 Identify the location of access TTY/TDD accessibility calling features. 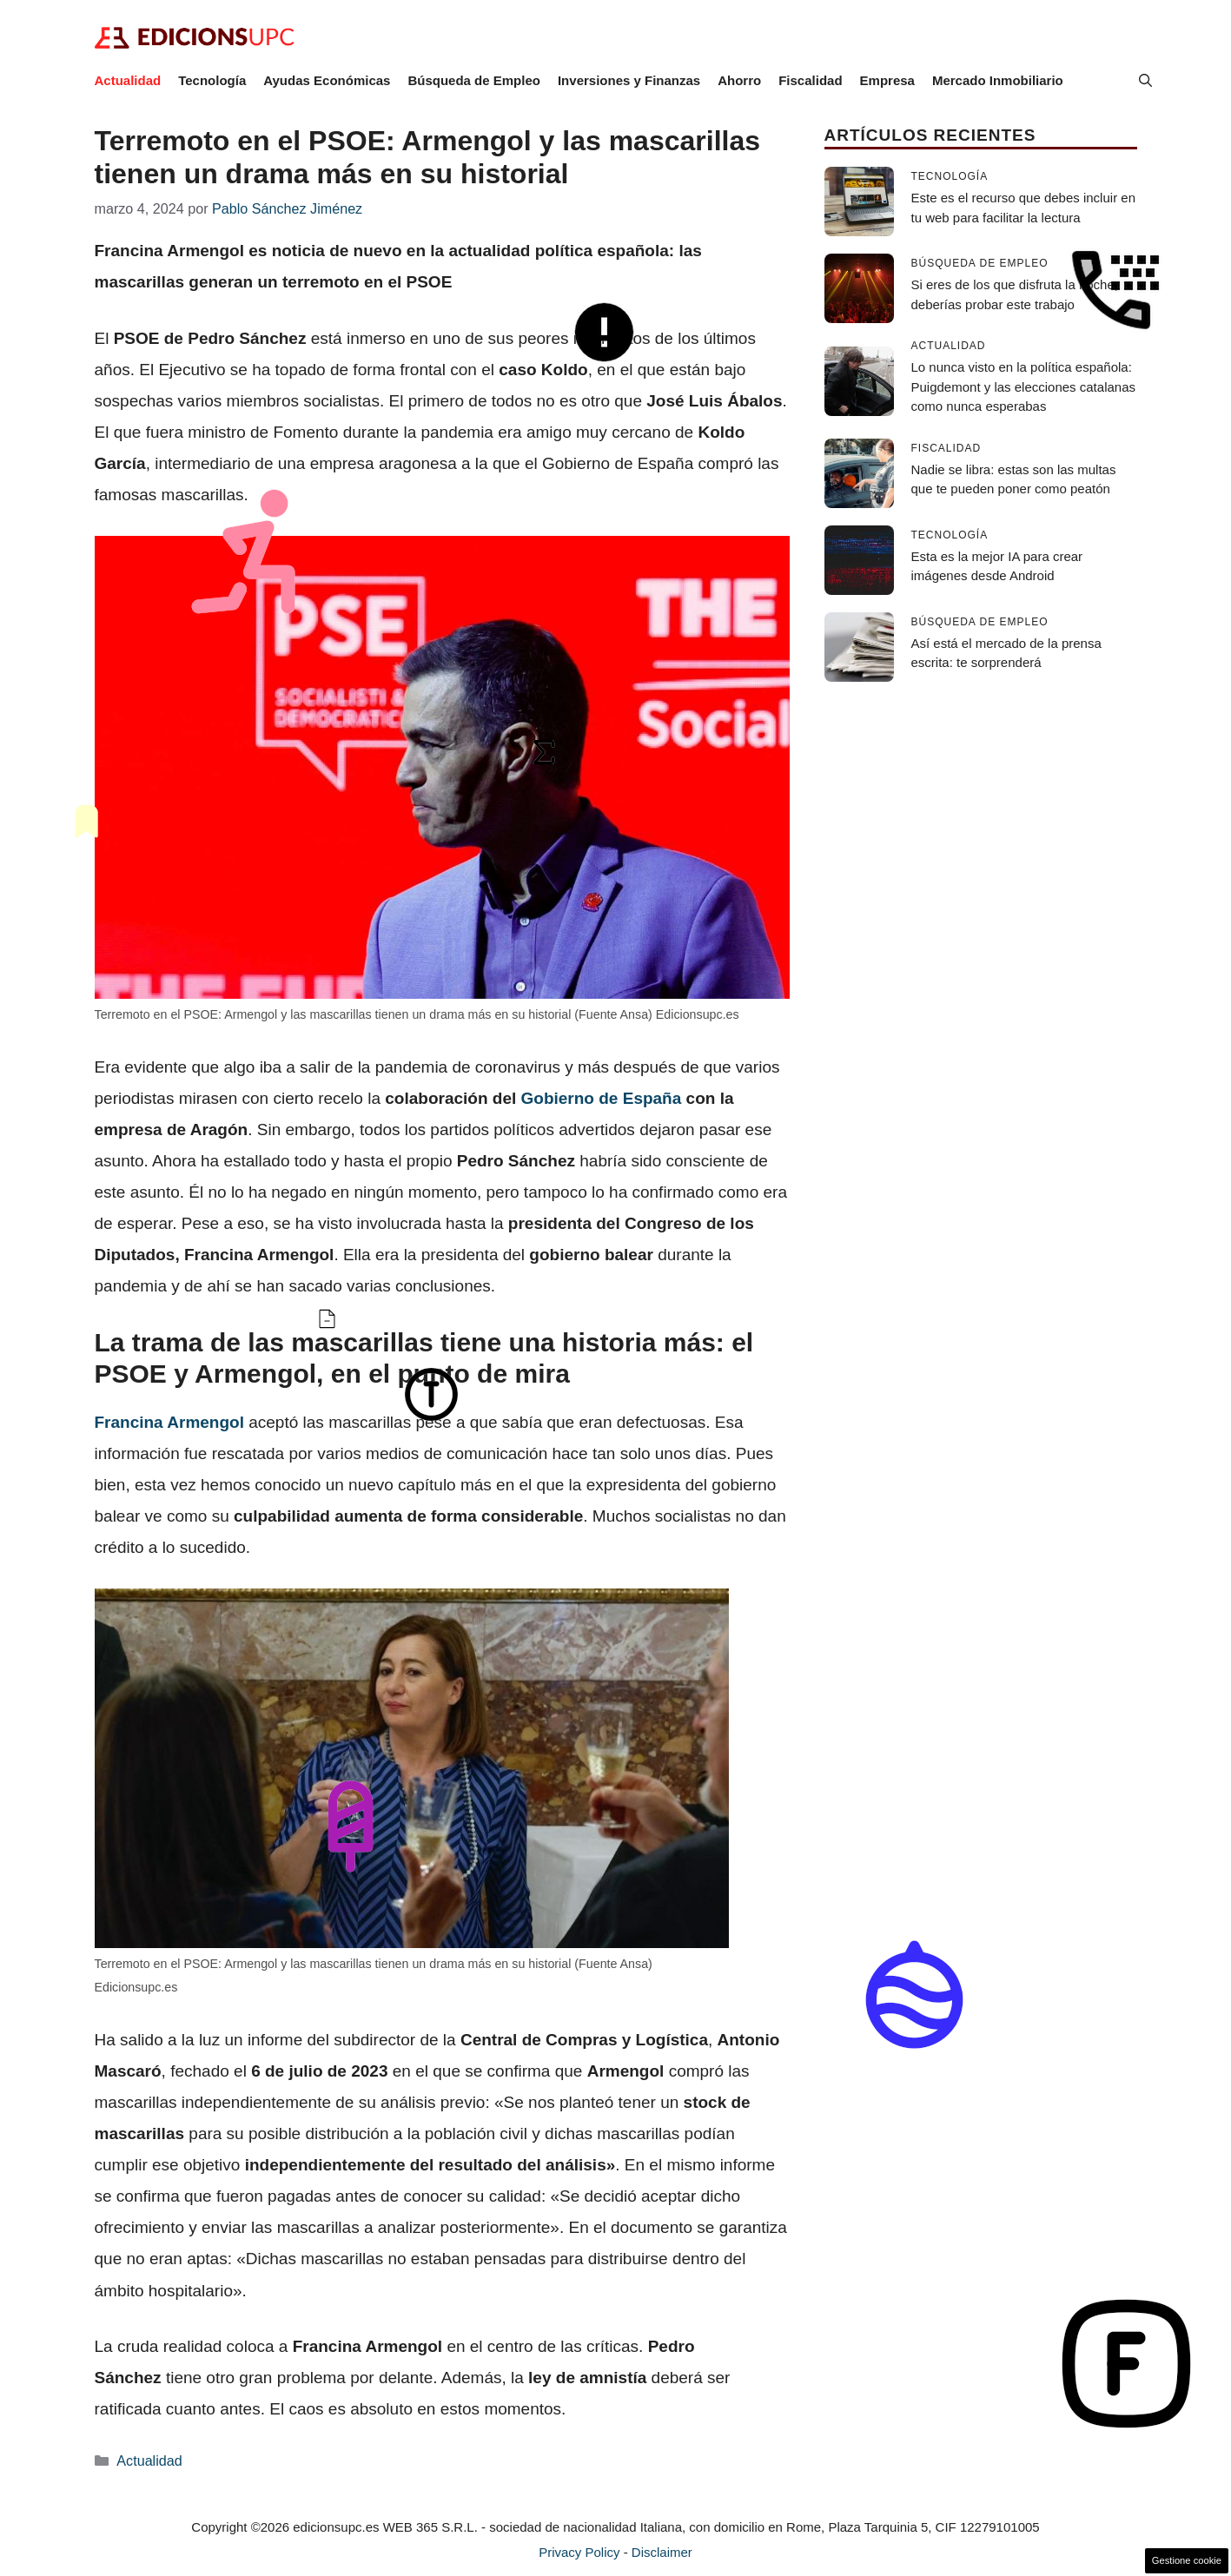
(1115, 290).